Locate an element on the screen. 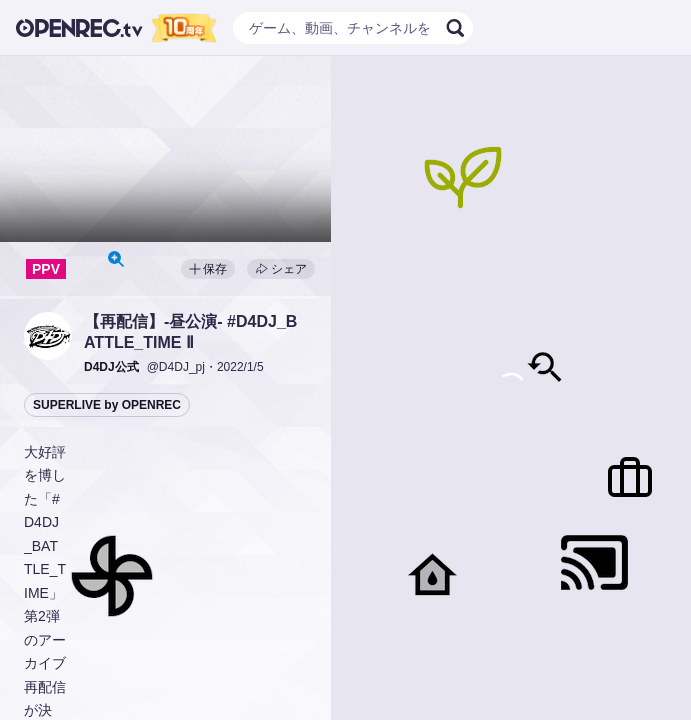 This screenshot has height=720, width=691. view plant care or gardening features is located at coordinates (463, 175).